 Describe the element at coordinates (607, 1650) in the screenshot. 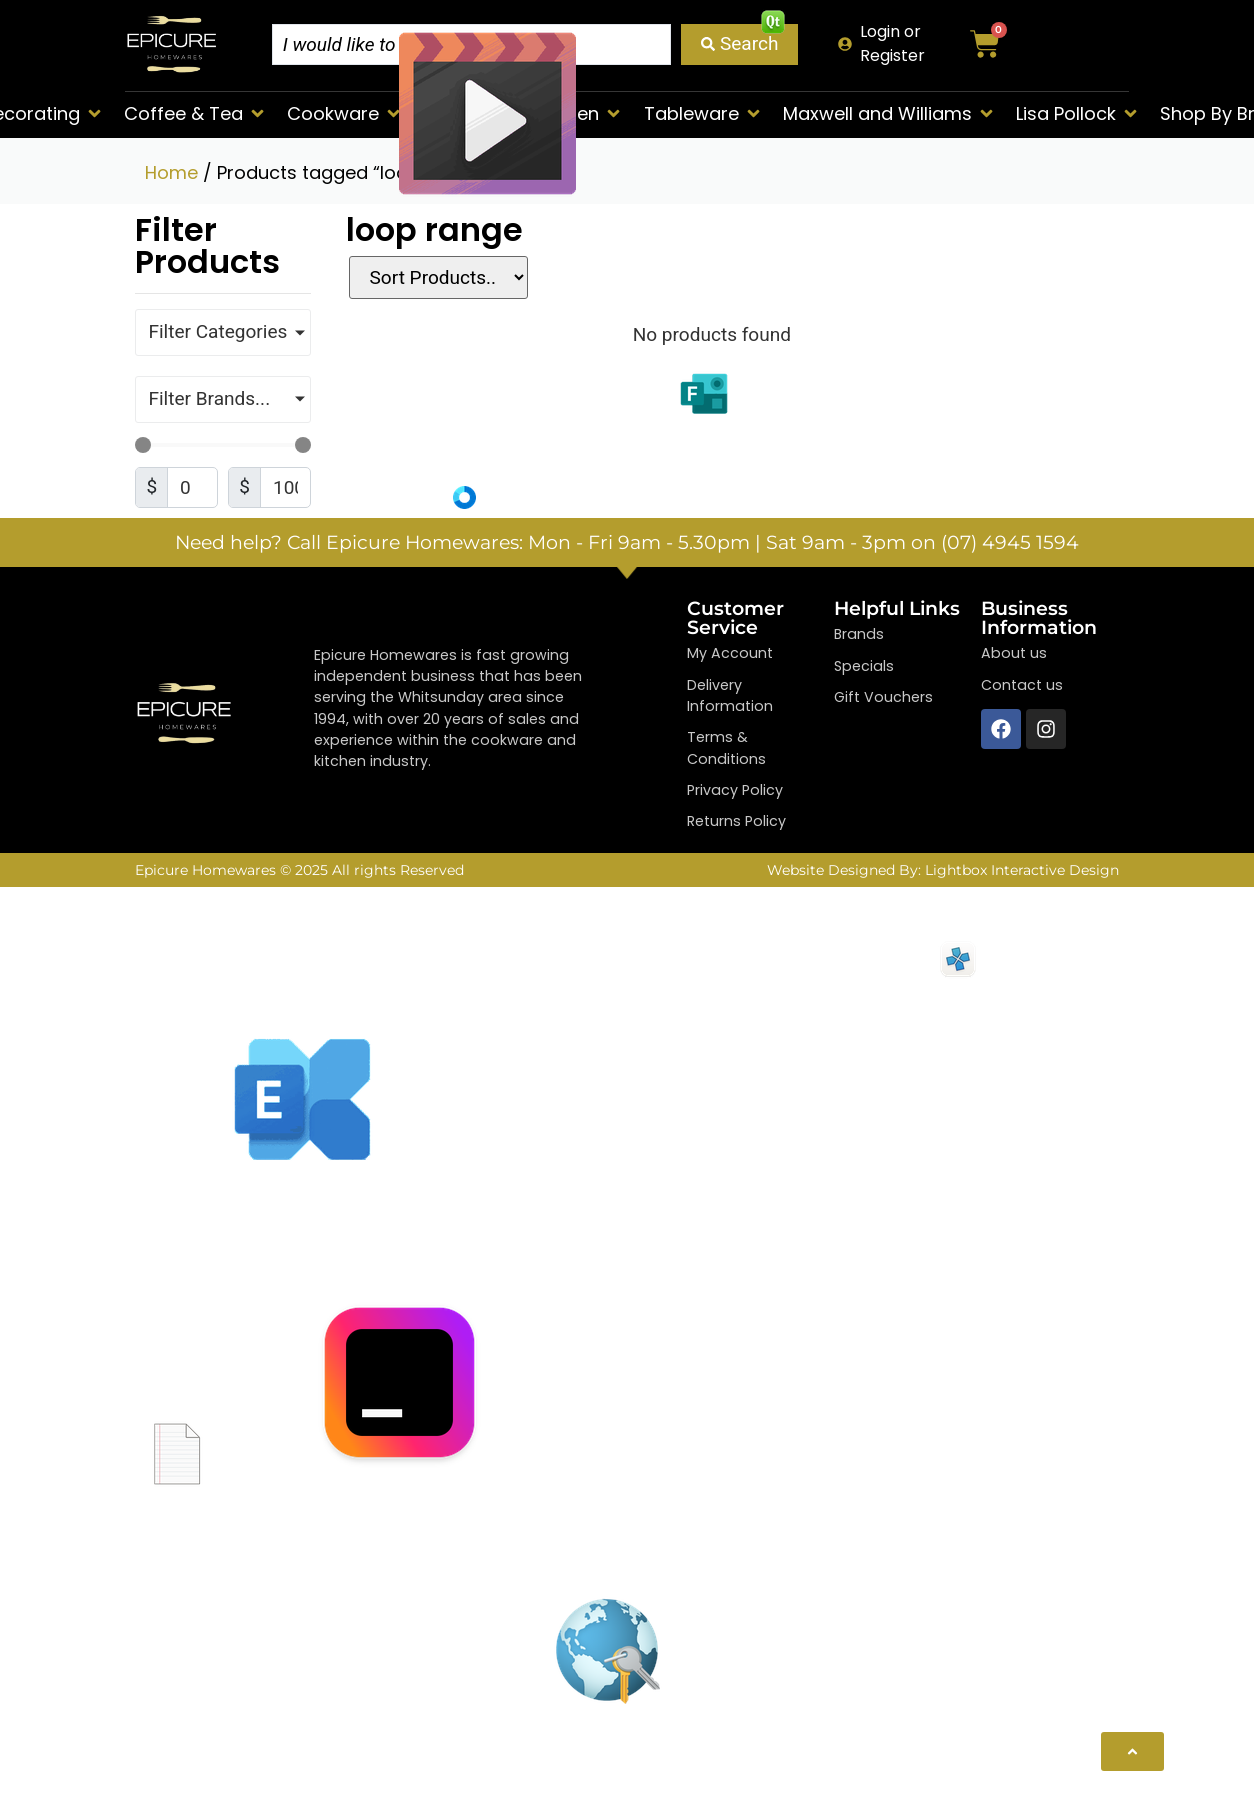

I see `access global security or authentication settings` at that location.